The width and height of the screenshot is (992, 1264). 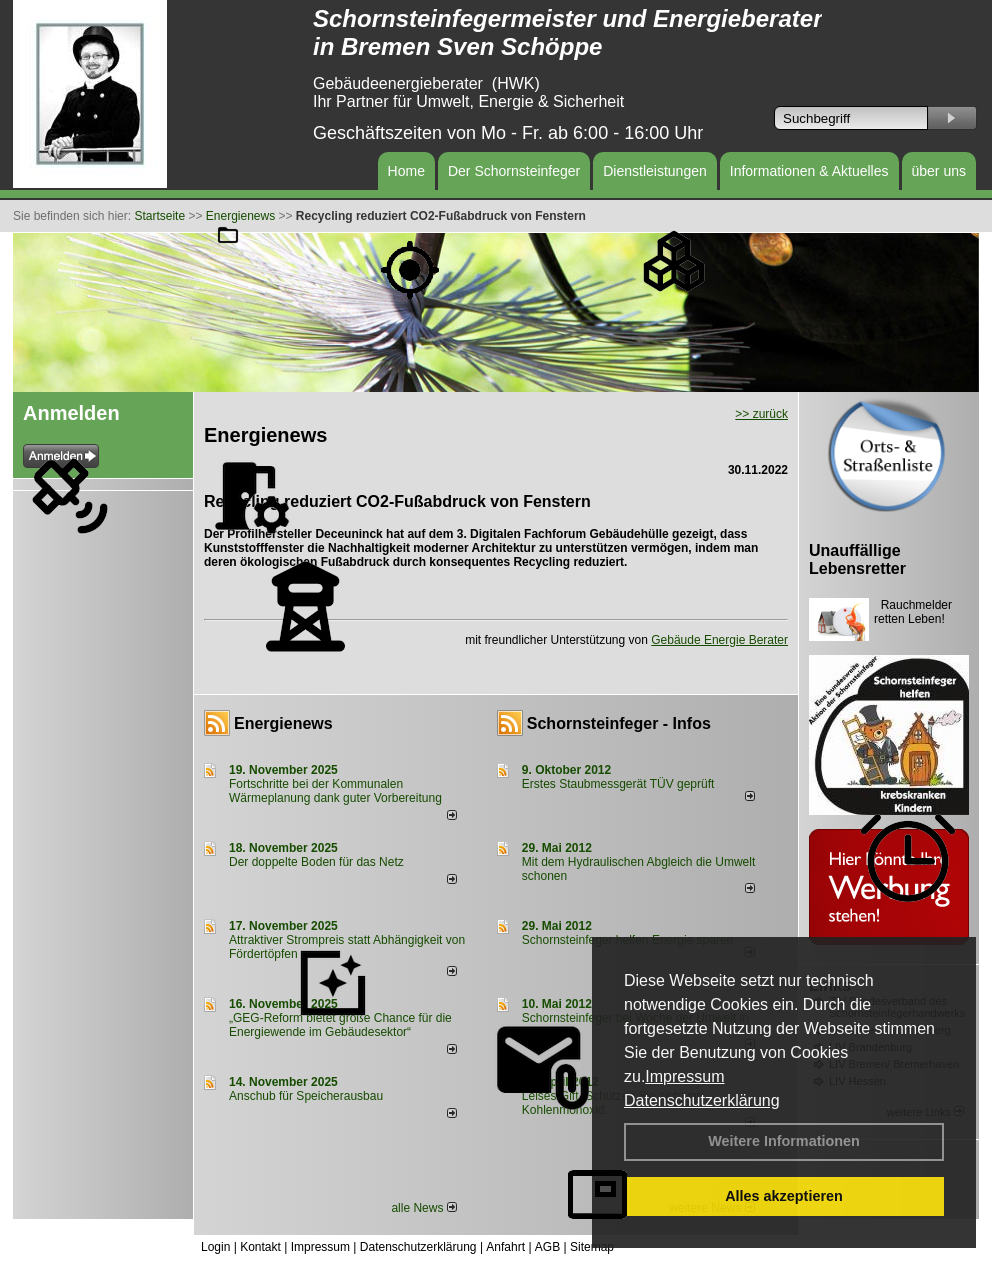 I want to click on adjust room or space settings, so click(x=249, y=496).